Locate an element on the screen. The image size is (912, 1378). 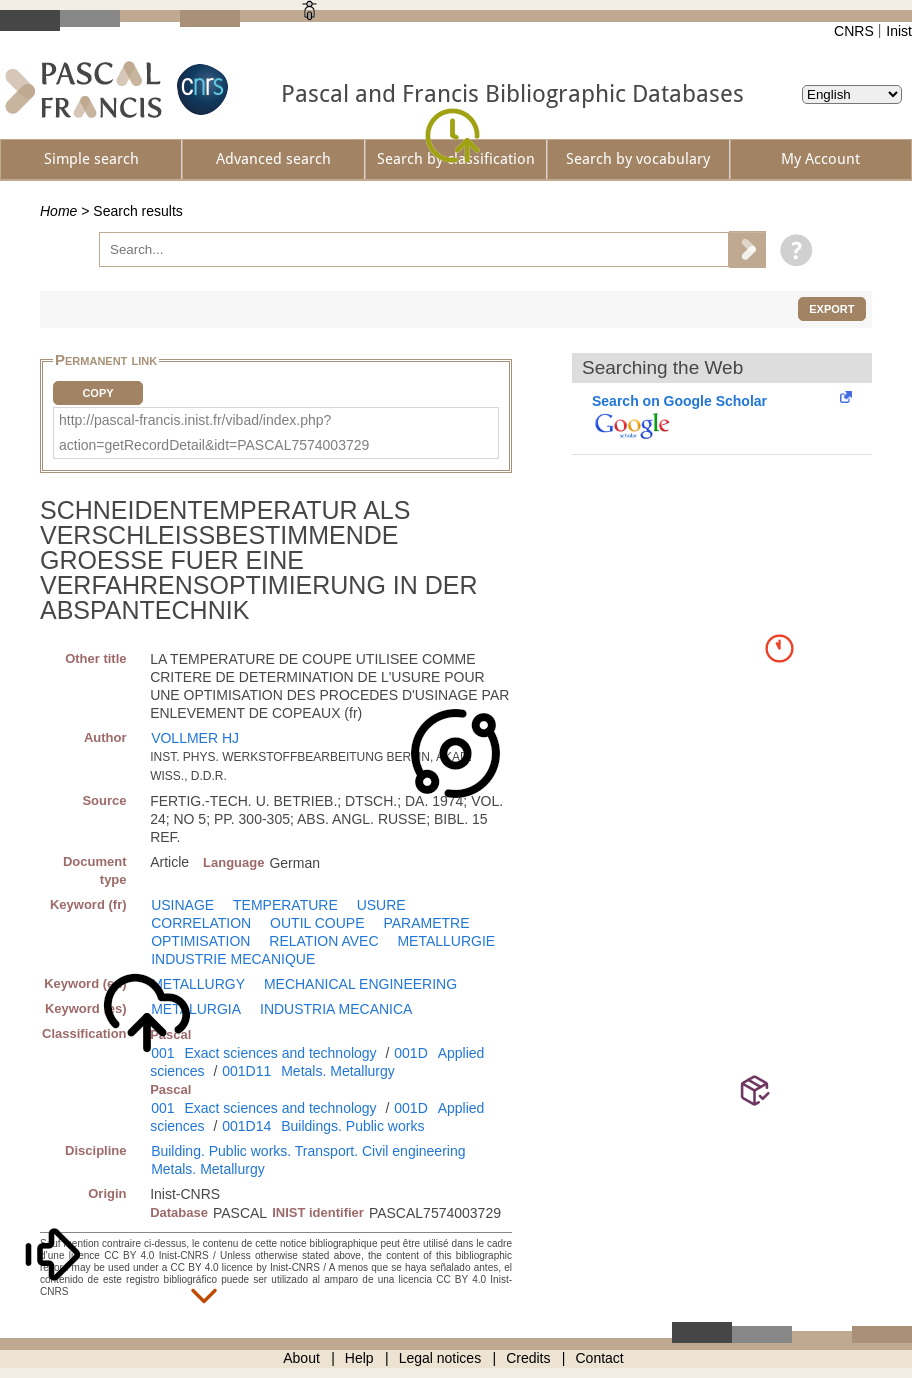
select moped or scooter delivery option is located at coordinates (309, 10).